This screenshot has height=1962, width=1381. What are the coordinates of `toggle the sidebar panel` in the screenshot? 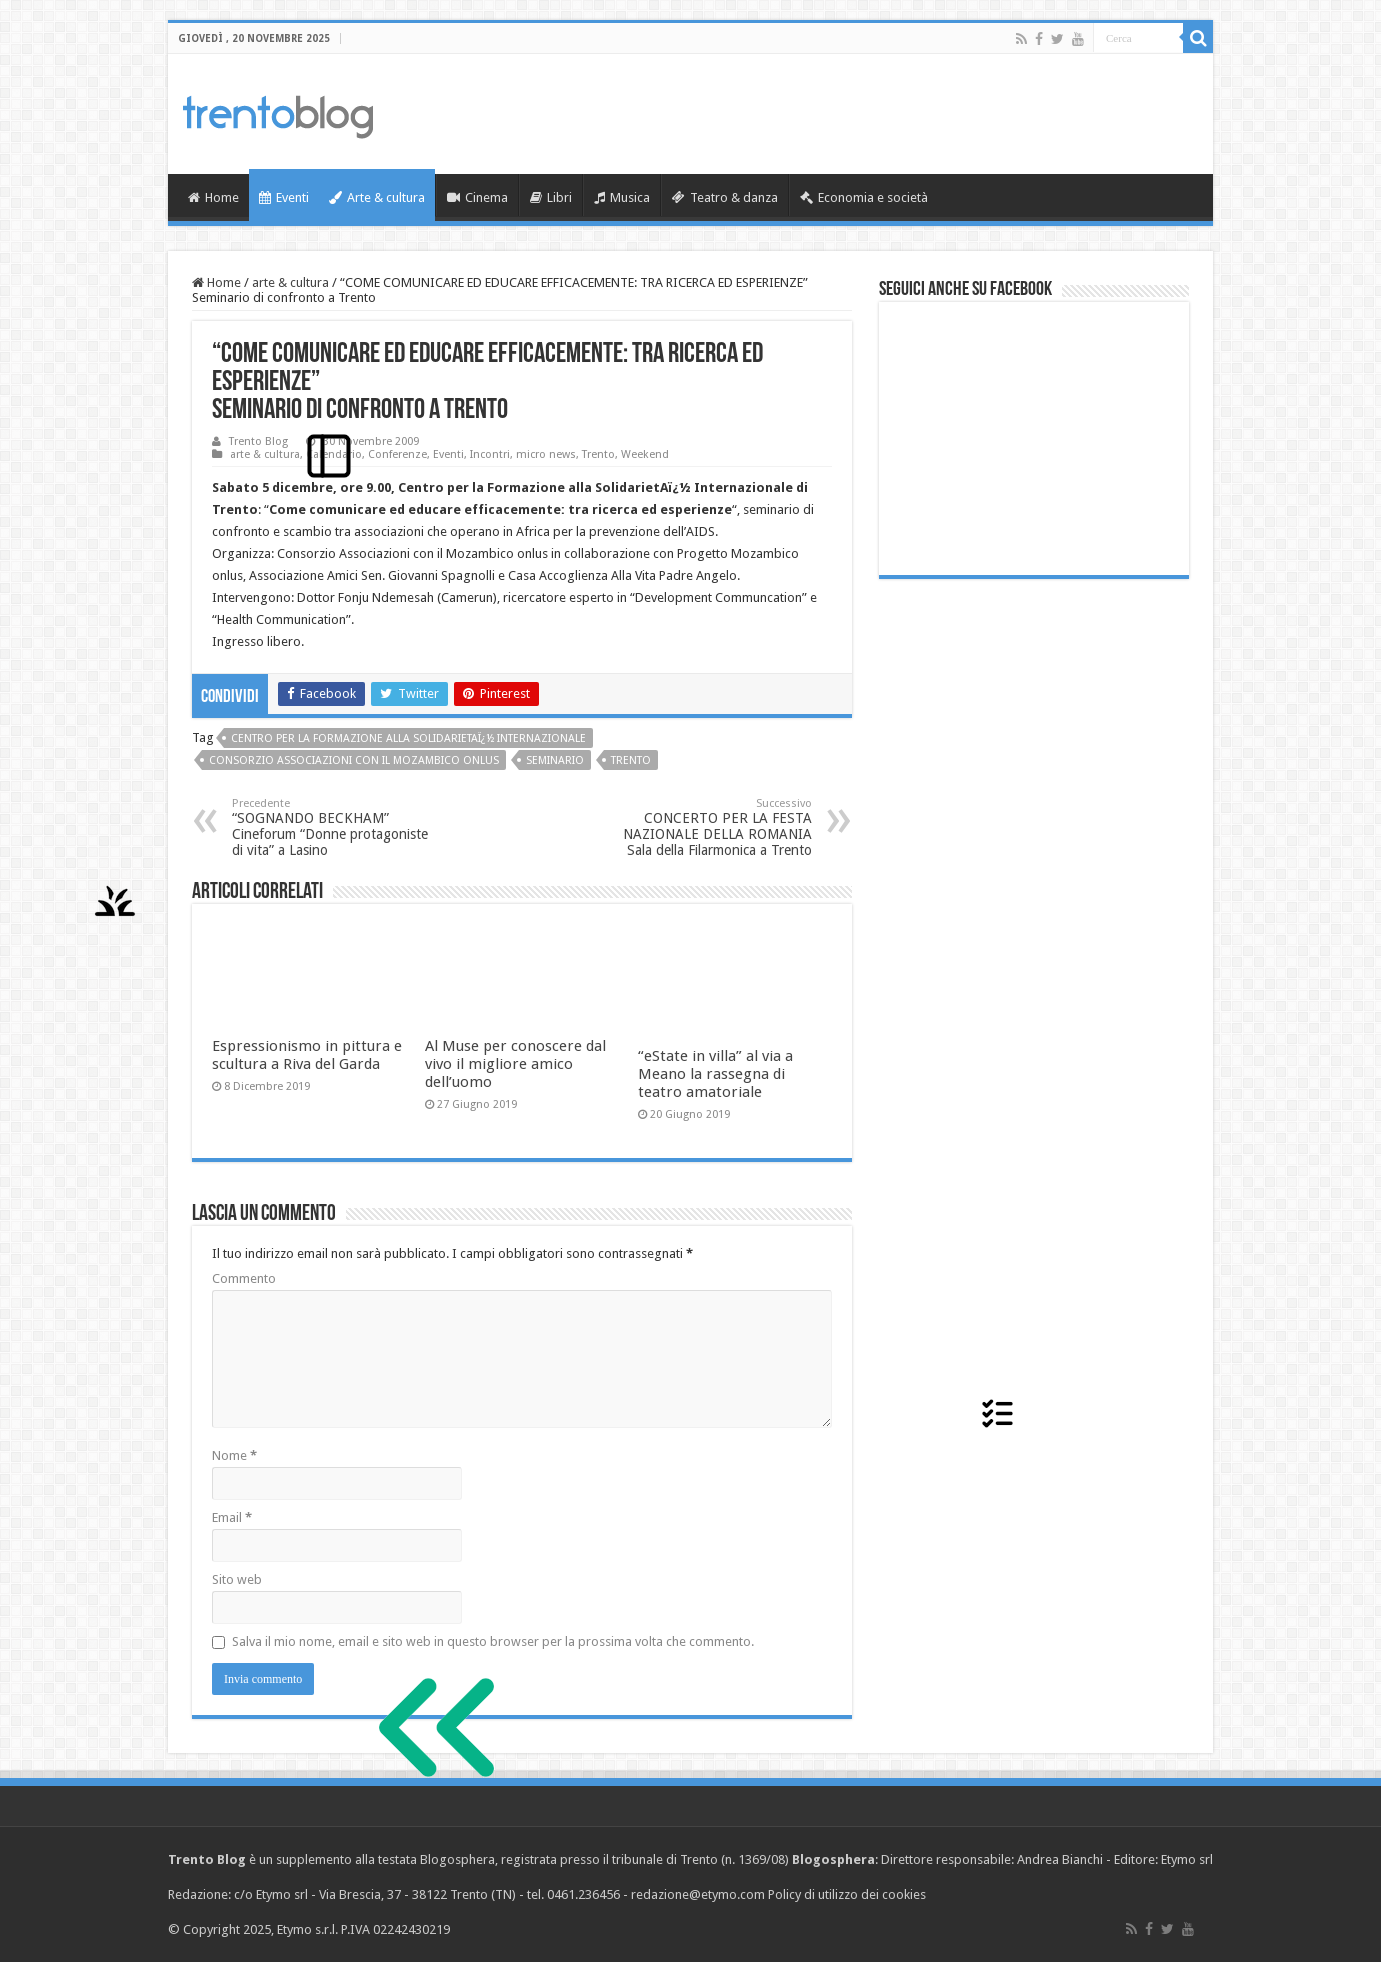 It's located at (329, 456).